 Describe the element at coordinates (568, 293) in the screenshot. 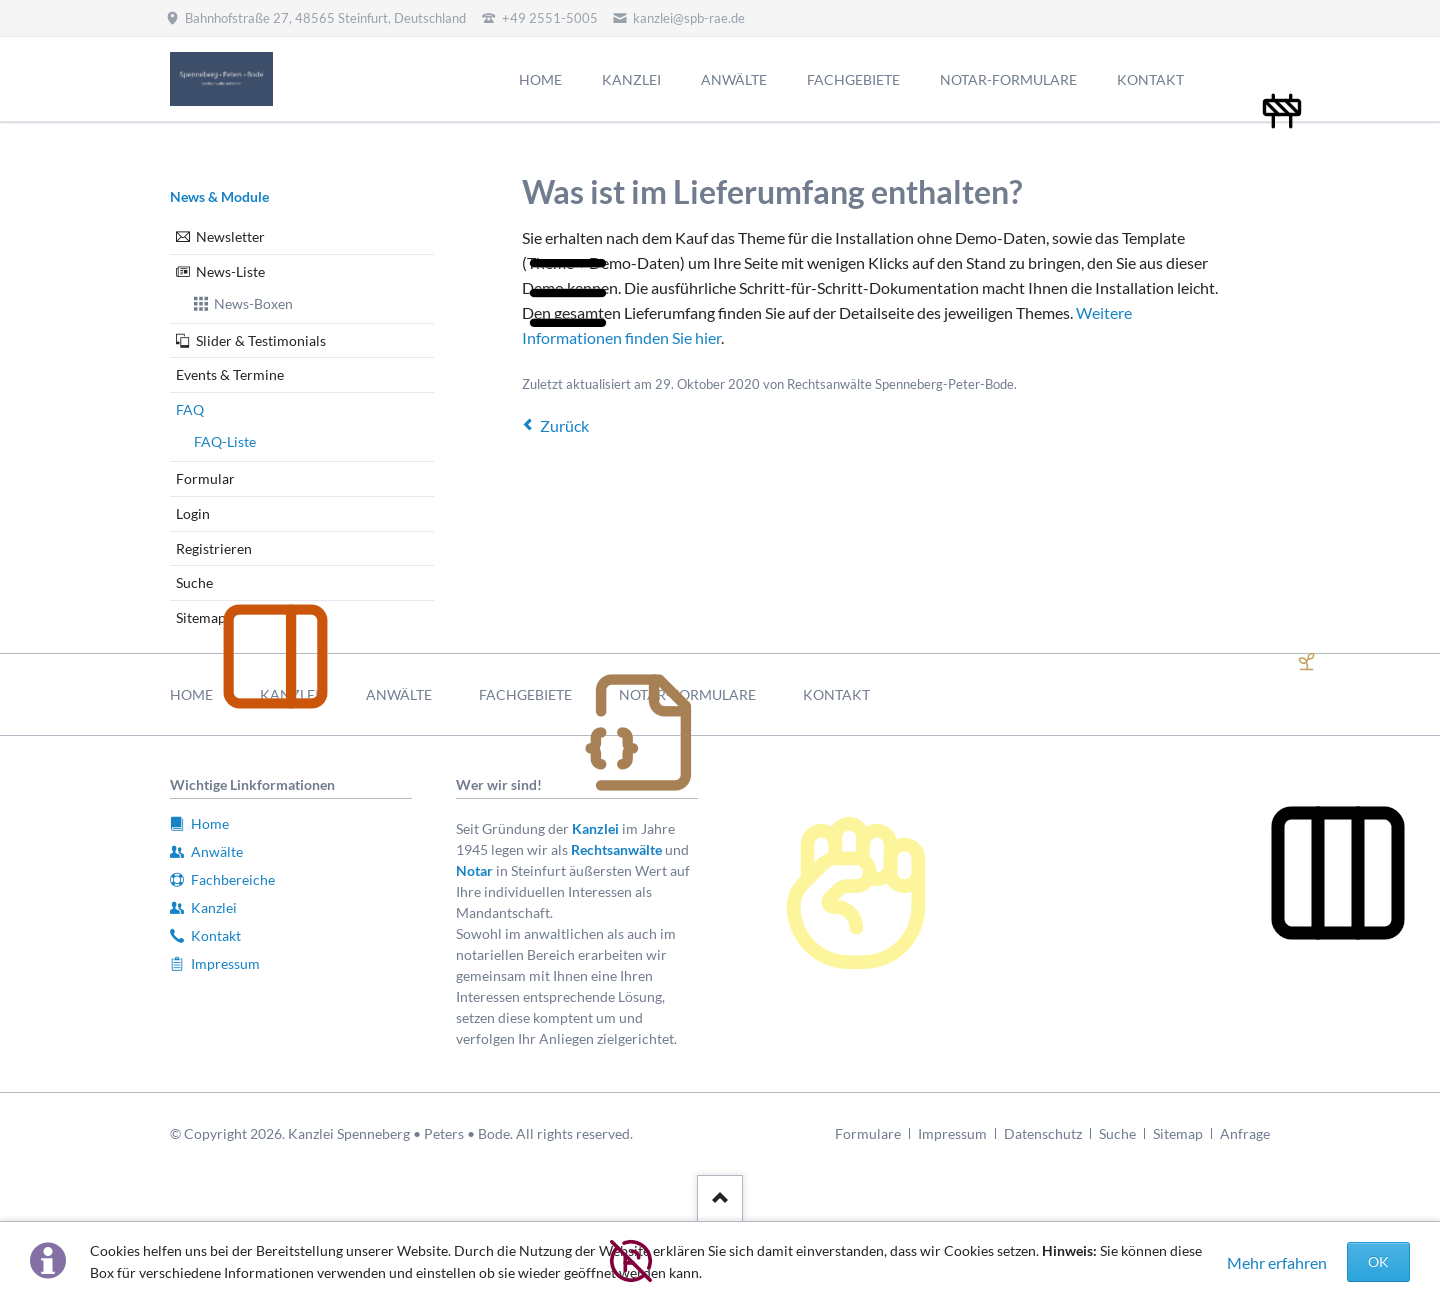

I see `open navigation menu` at that location.